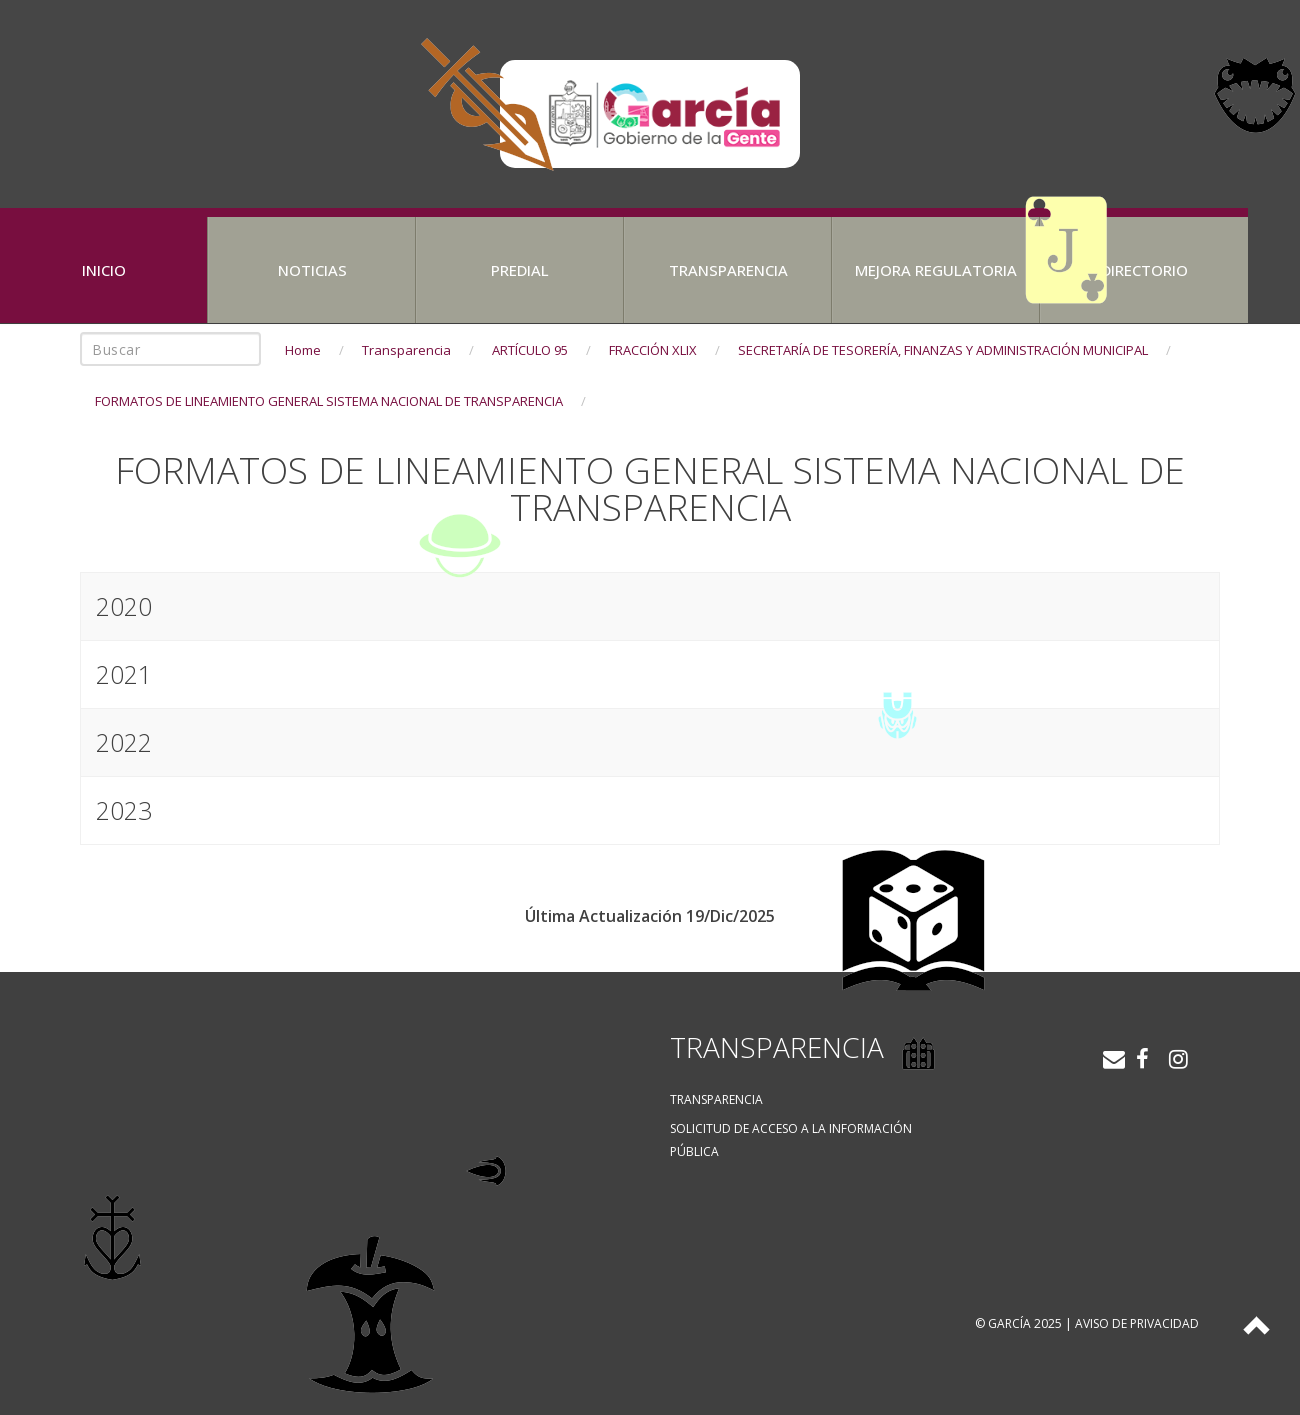  I want to click on select the magnet man character, so click(897, 715).